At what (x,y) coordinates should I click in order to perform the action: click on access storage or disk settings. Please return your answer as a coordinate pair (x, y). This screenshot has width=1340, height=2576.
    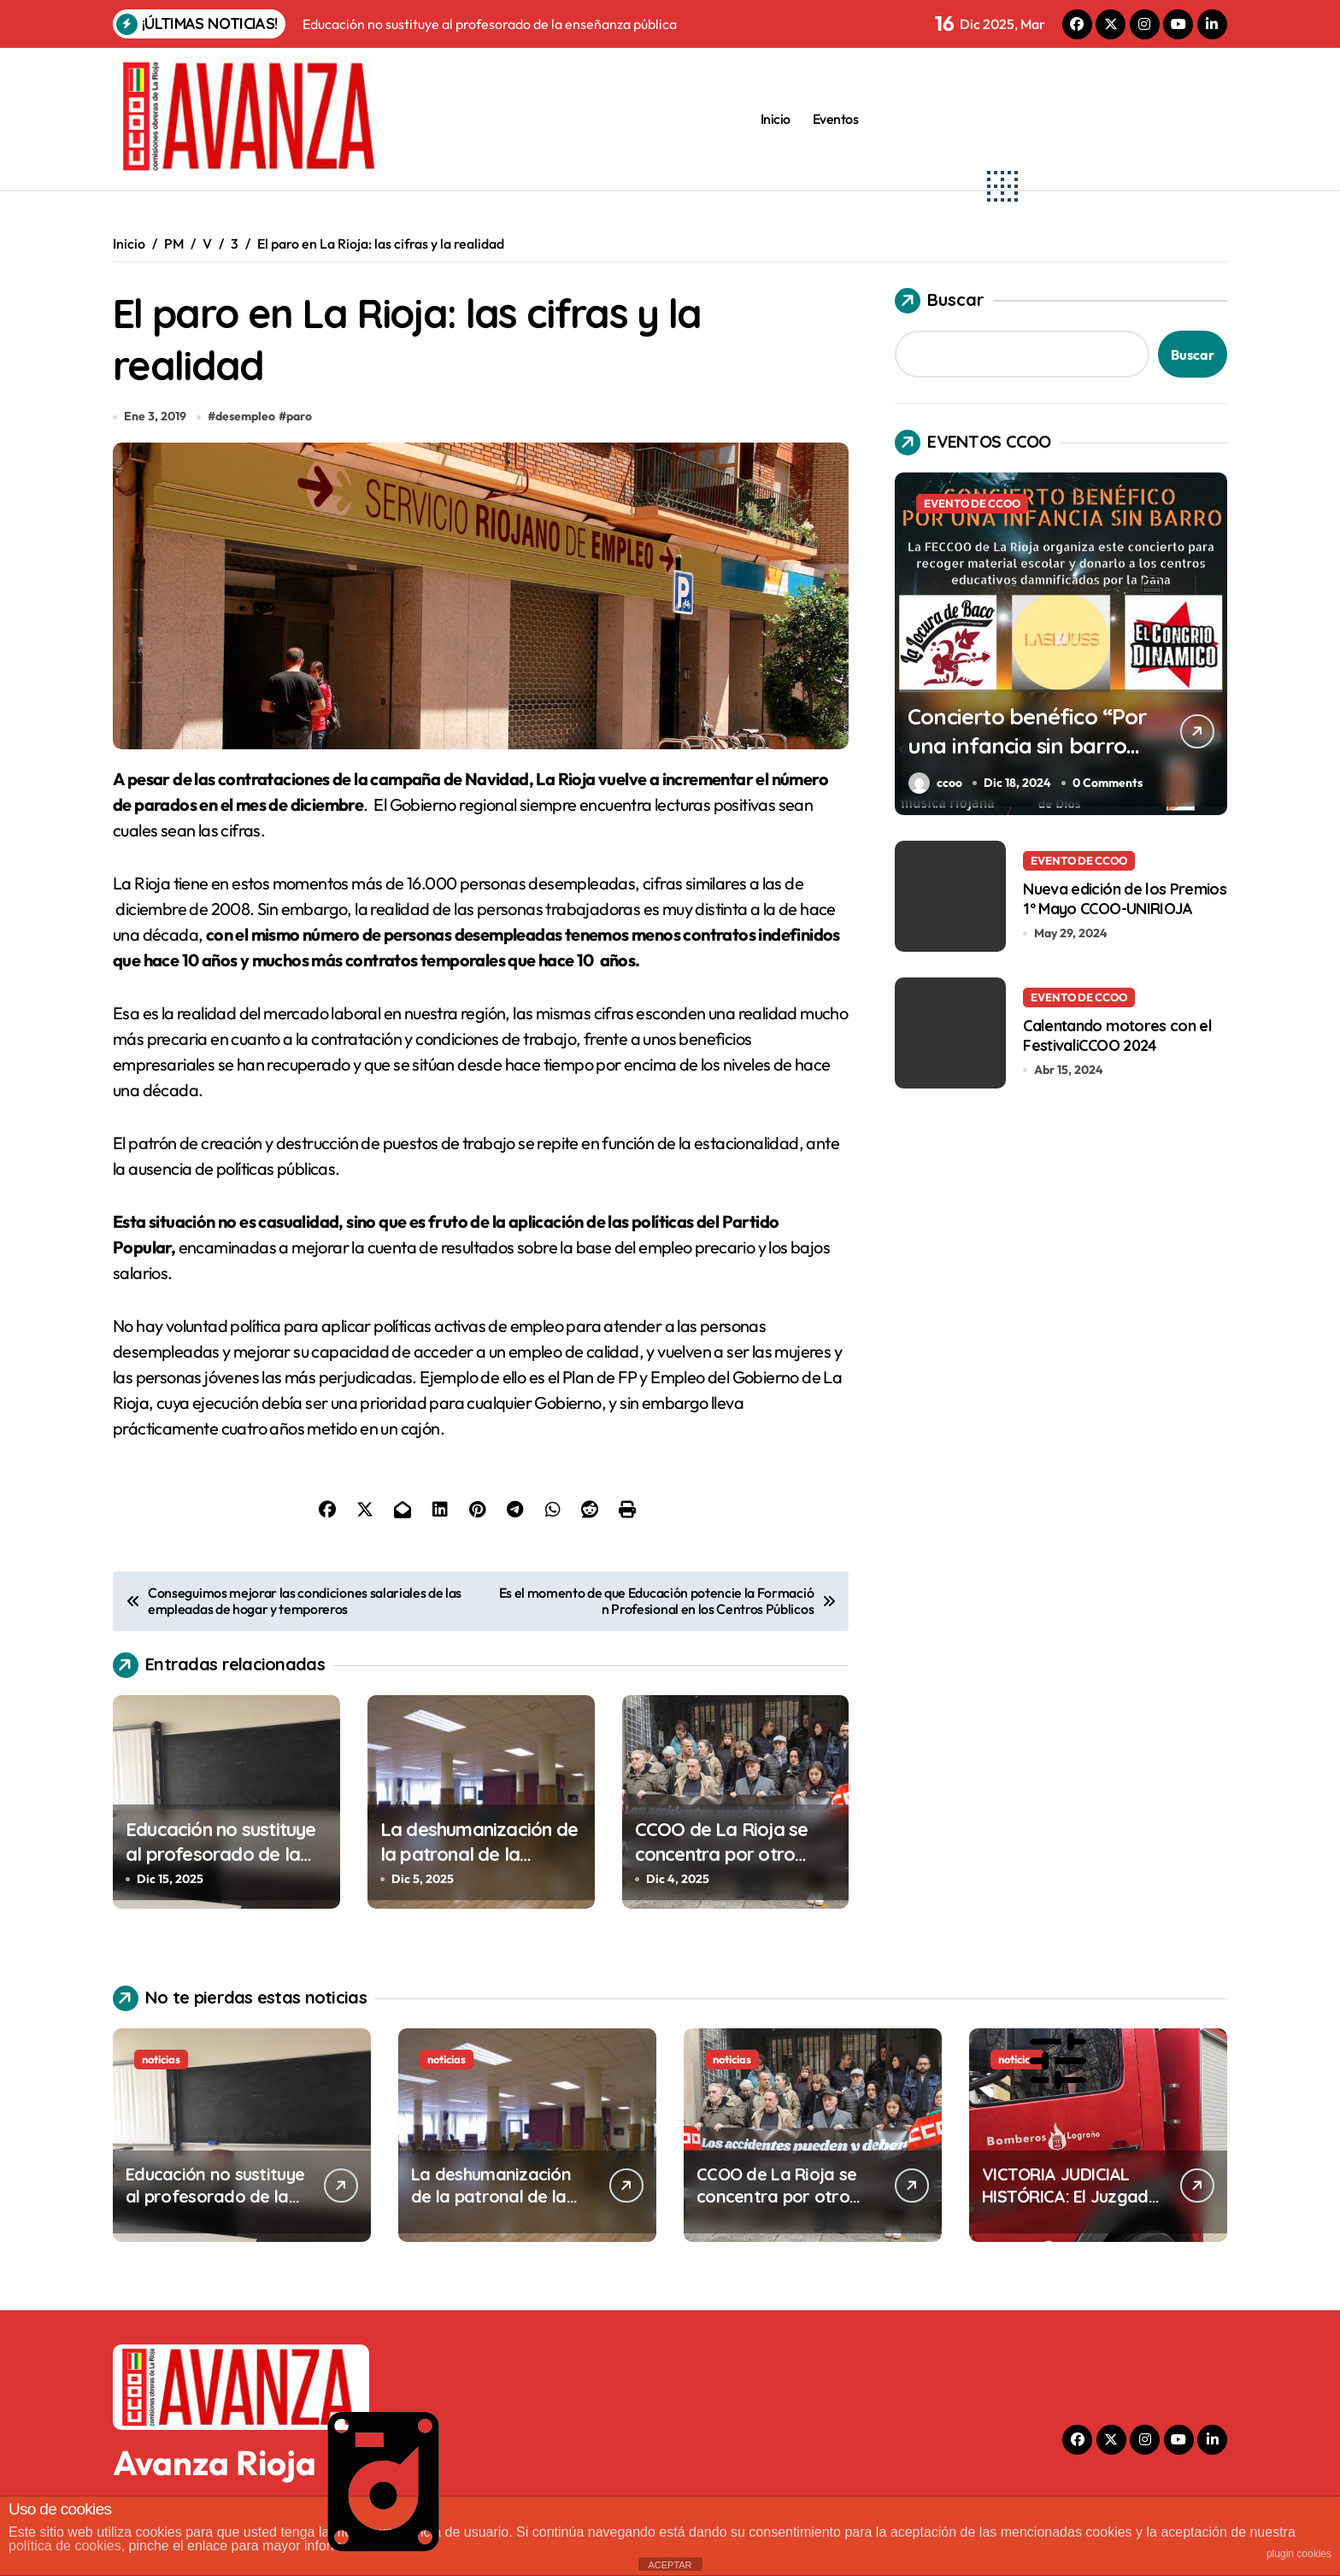
    Looking at the image, I should click on (383, 2481).